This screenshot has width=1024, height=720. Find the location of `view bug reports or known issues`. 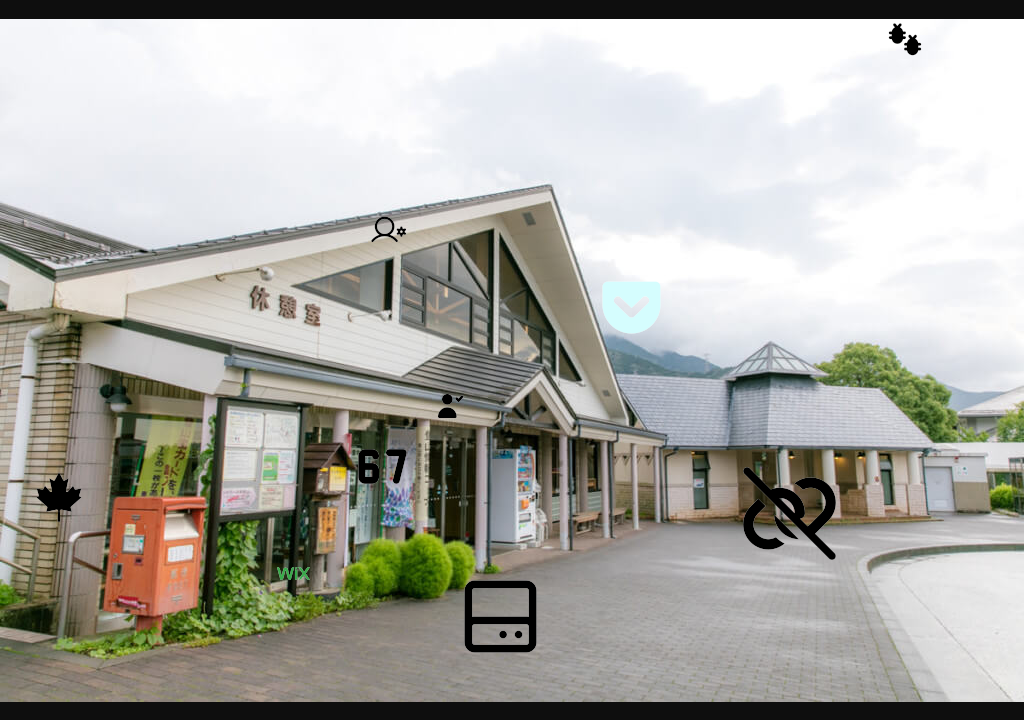

view bug reports or known issues is located at coordinates (905, 40).